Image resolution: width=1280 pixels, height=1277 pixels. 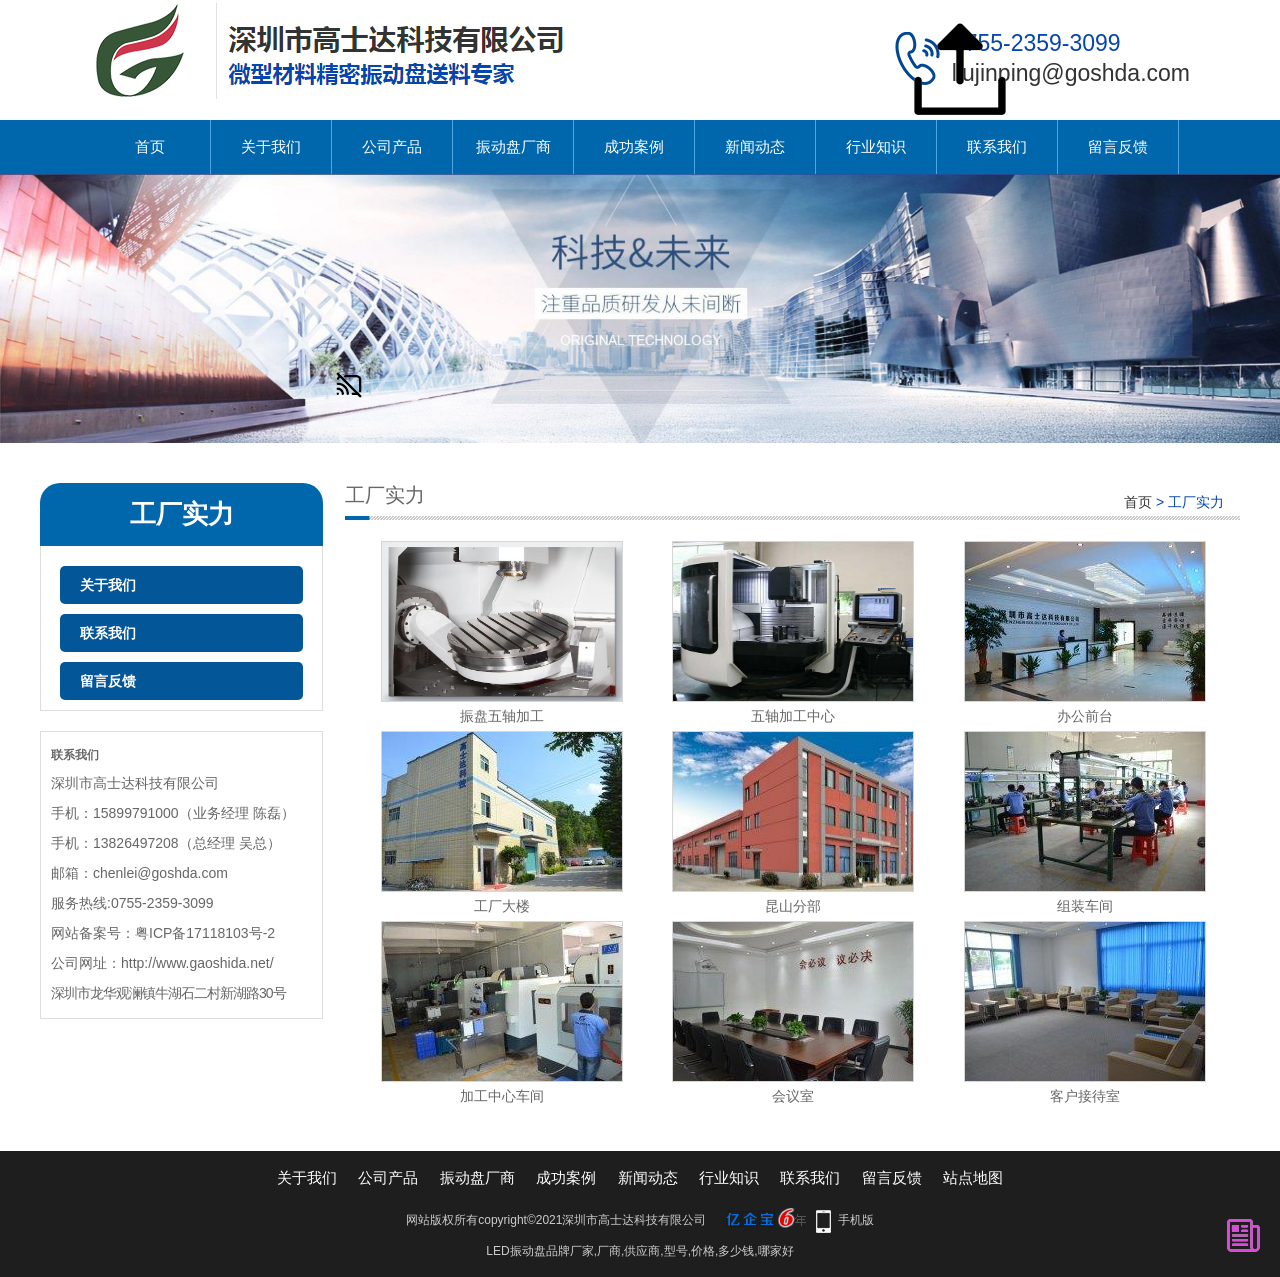 What do you see at coordinates (1243, 1235) in the screenshot?
I see `view news or articles` at bounding box center [1243, 1235].